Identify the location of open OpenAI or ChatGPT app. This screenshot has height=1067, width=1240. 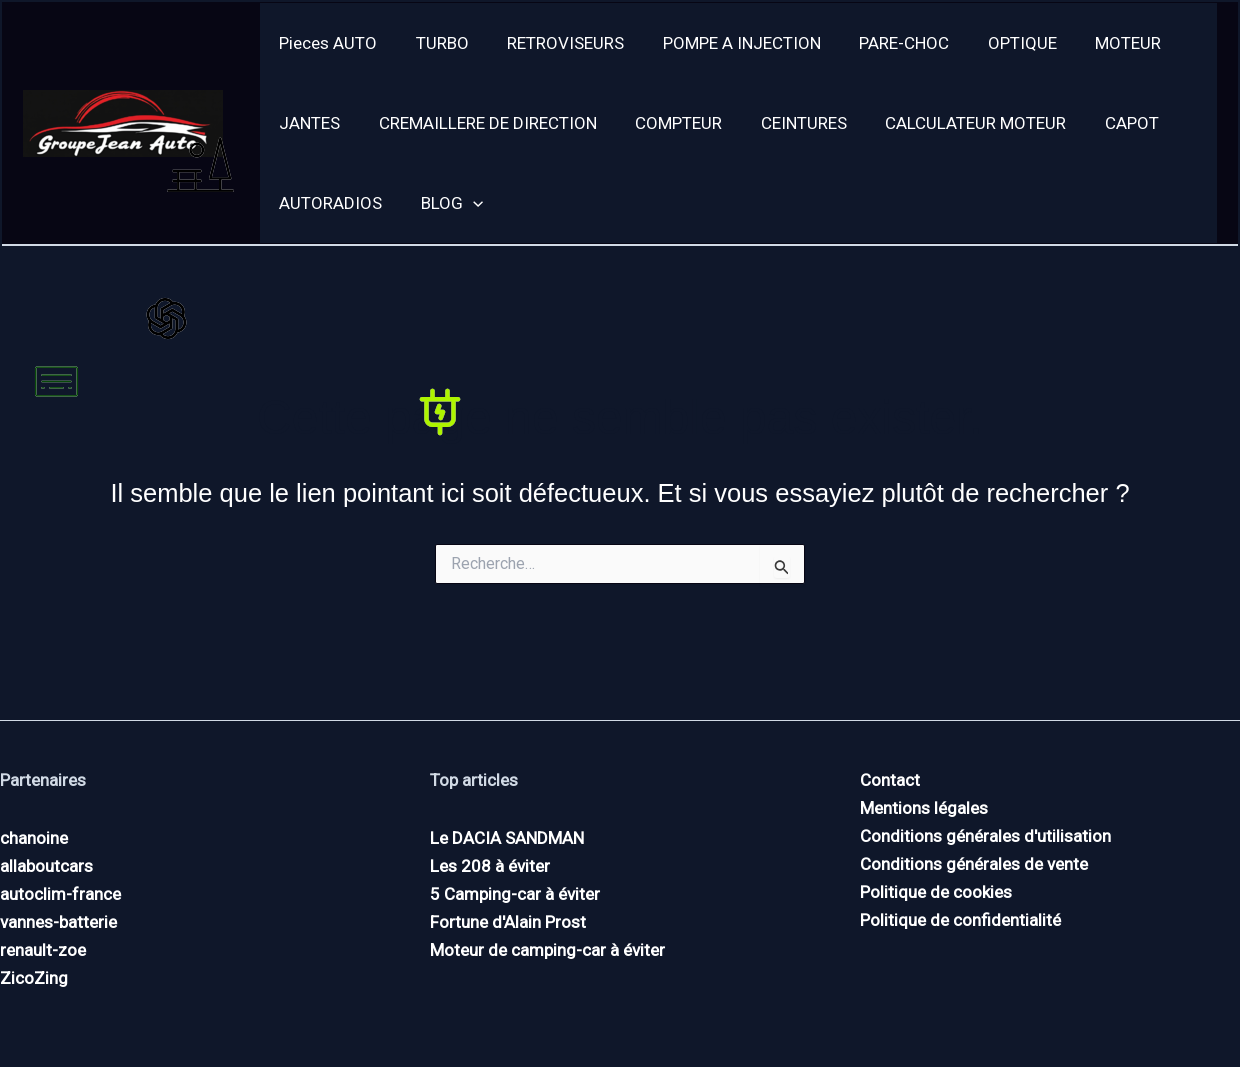
(166, 318).